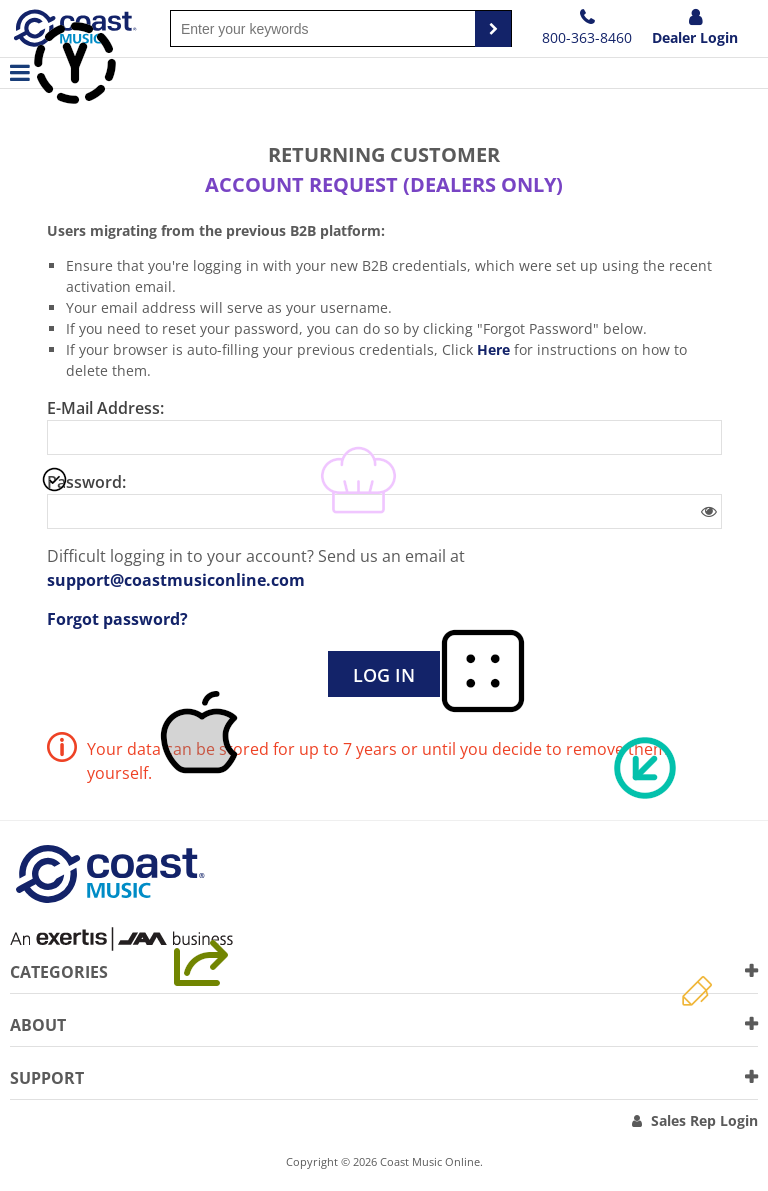  I want to click on indicates a completed or successful action, so click(54, 479).